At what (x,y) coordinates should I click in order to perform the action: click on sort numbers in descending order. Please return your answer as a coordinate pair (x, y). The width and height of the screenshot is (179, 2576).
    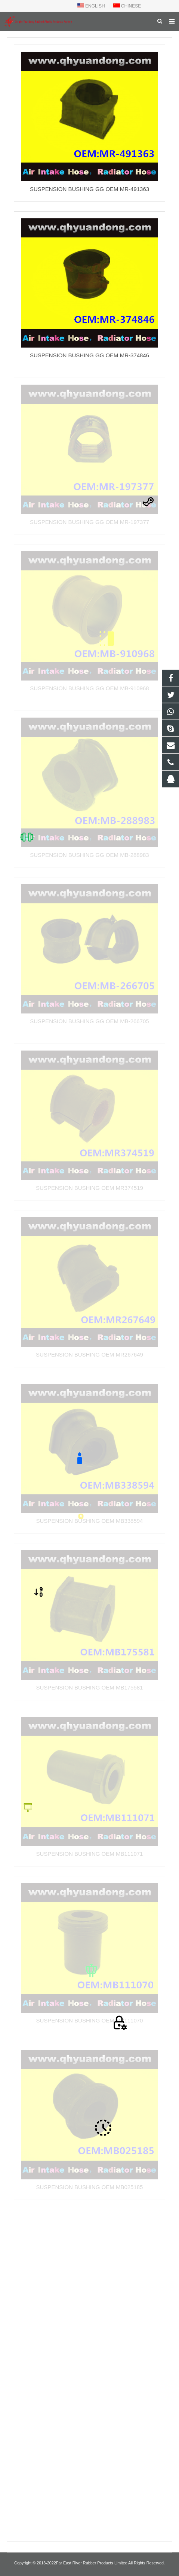
    Looking at the image, I should click on (38, 1592).